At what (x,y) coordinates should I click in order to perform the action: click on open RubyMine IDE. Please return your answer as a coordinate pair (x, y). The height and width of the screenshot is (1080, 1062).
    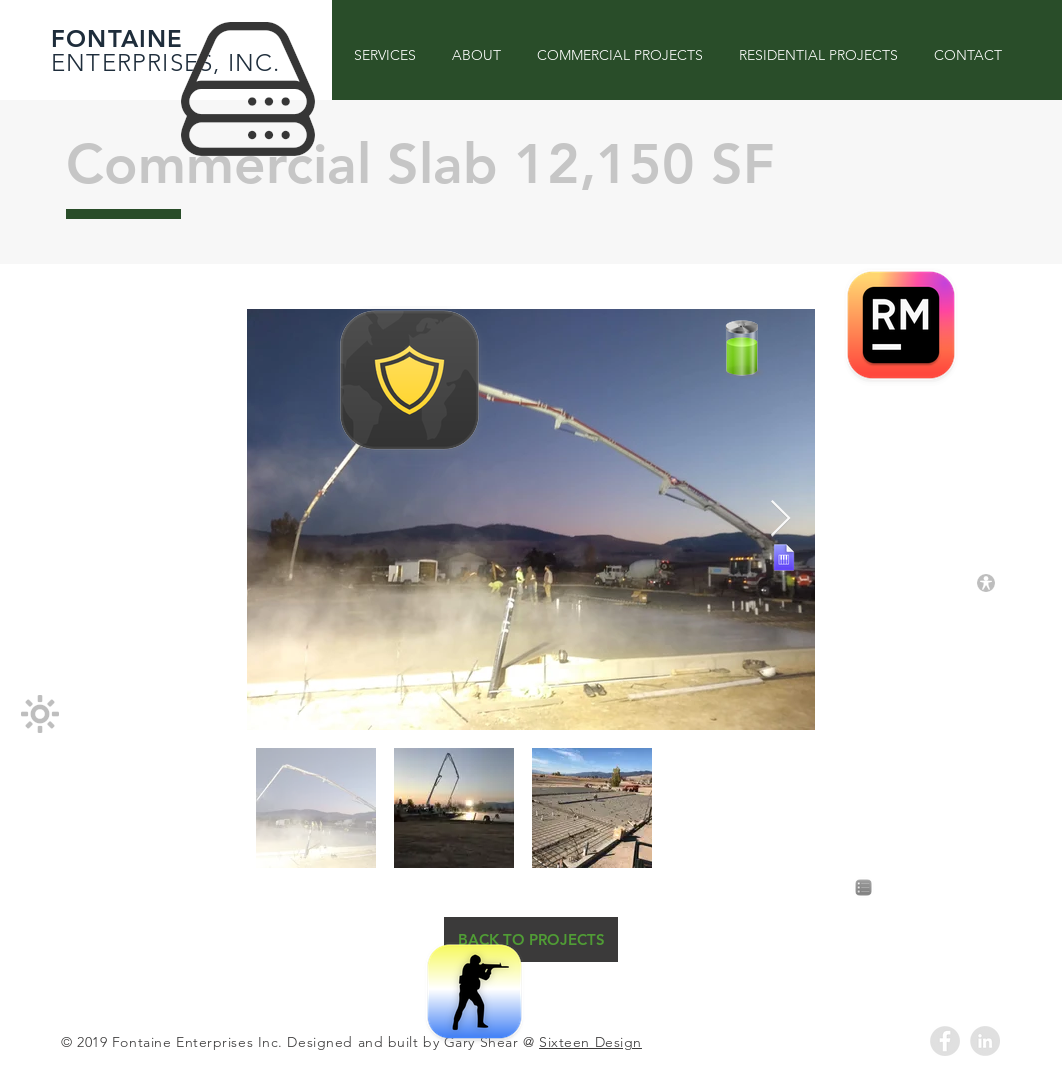
    Looking at the image, I should click on (901, 325).